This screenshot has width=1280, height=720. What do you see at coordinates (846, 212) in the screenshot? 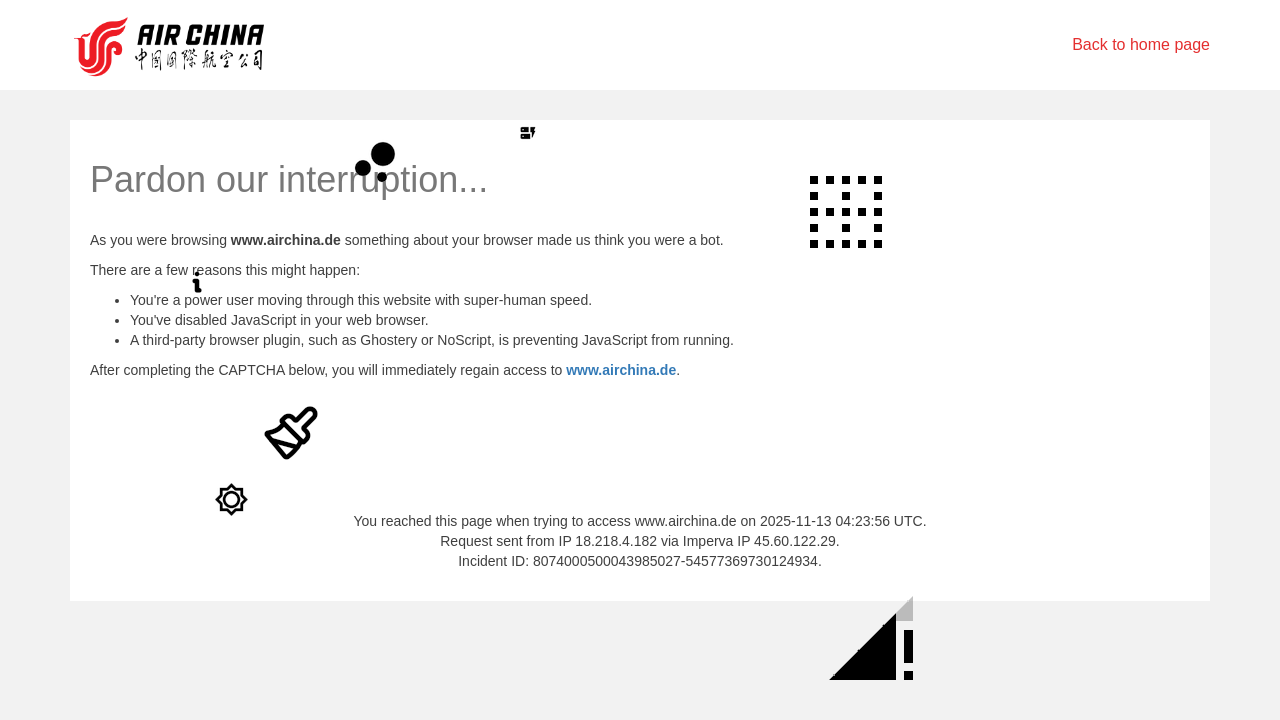
I see `remove all borders from a cell or table` at bounding box center [846, 212].